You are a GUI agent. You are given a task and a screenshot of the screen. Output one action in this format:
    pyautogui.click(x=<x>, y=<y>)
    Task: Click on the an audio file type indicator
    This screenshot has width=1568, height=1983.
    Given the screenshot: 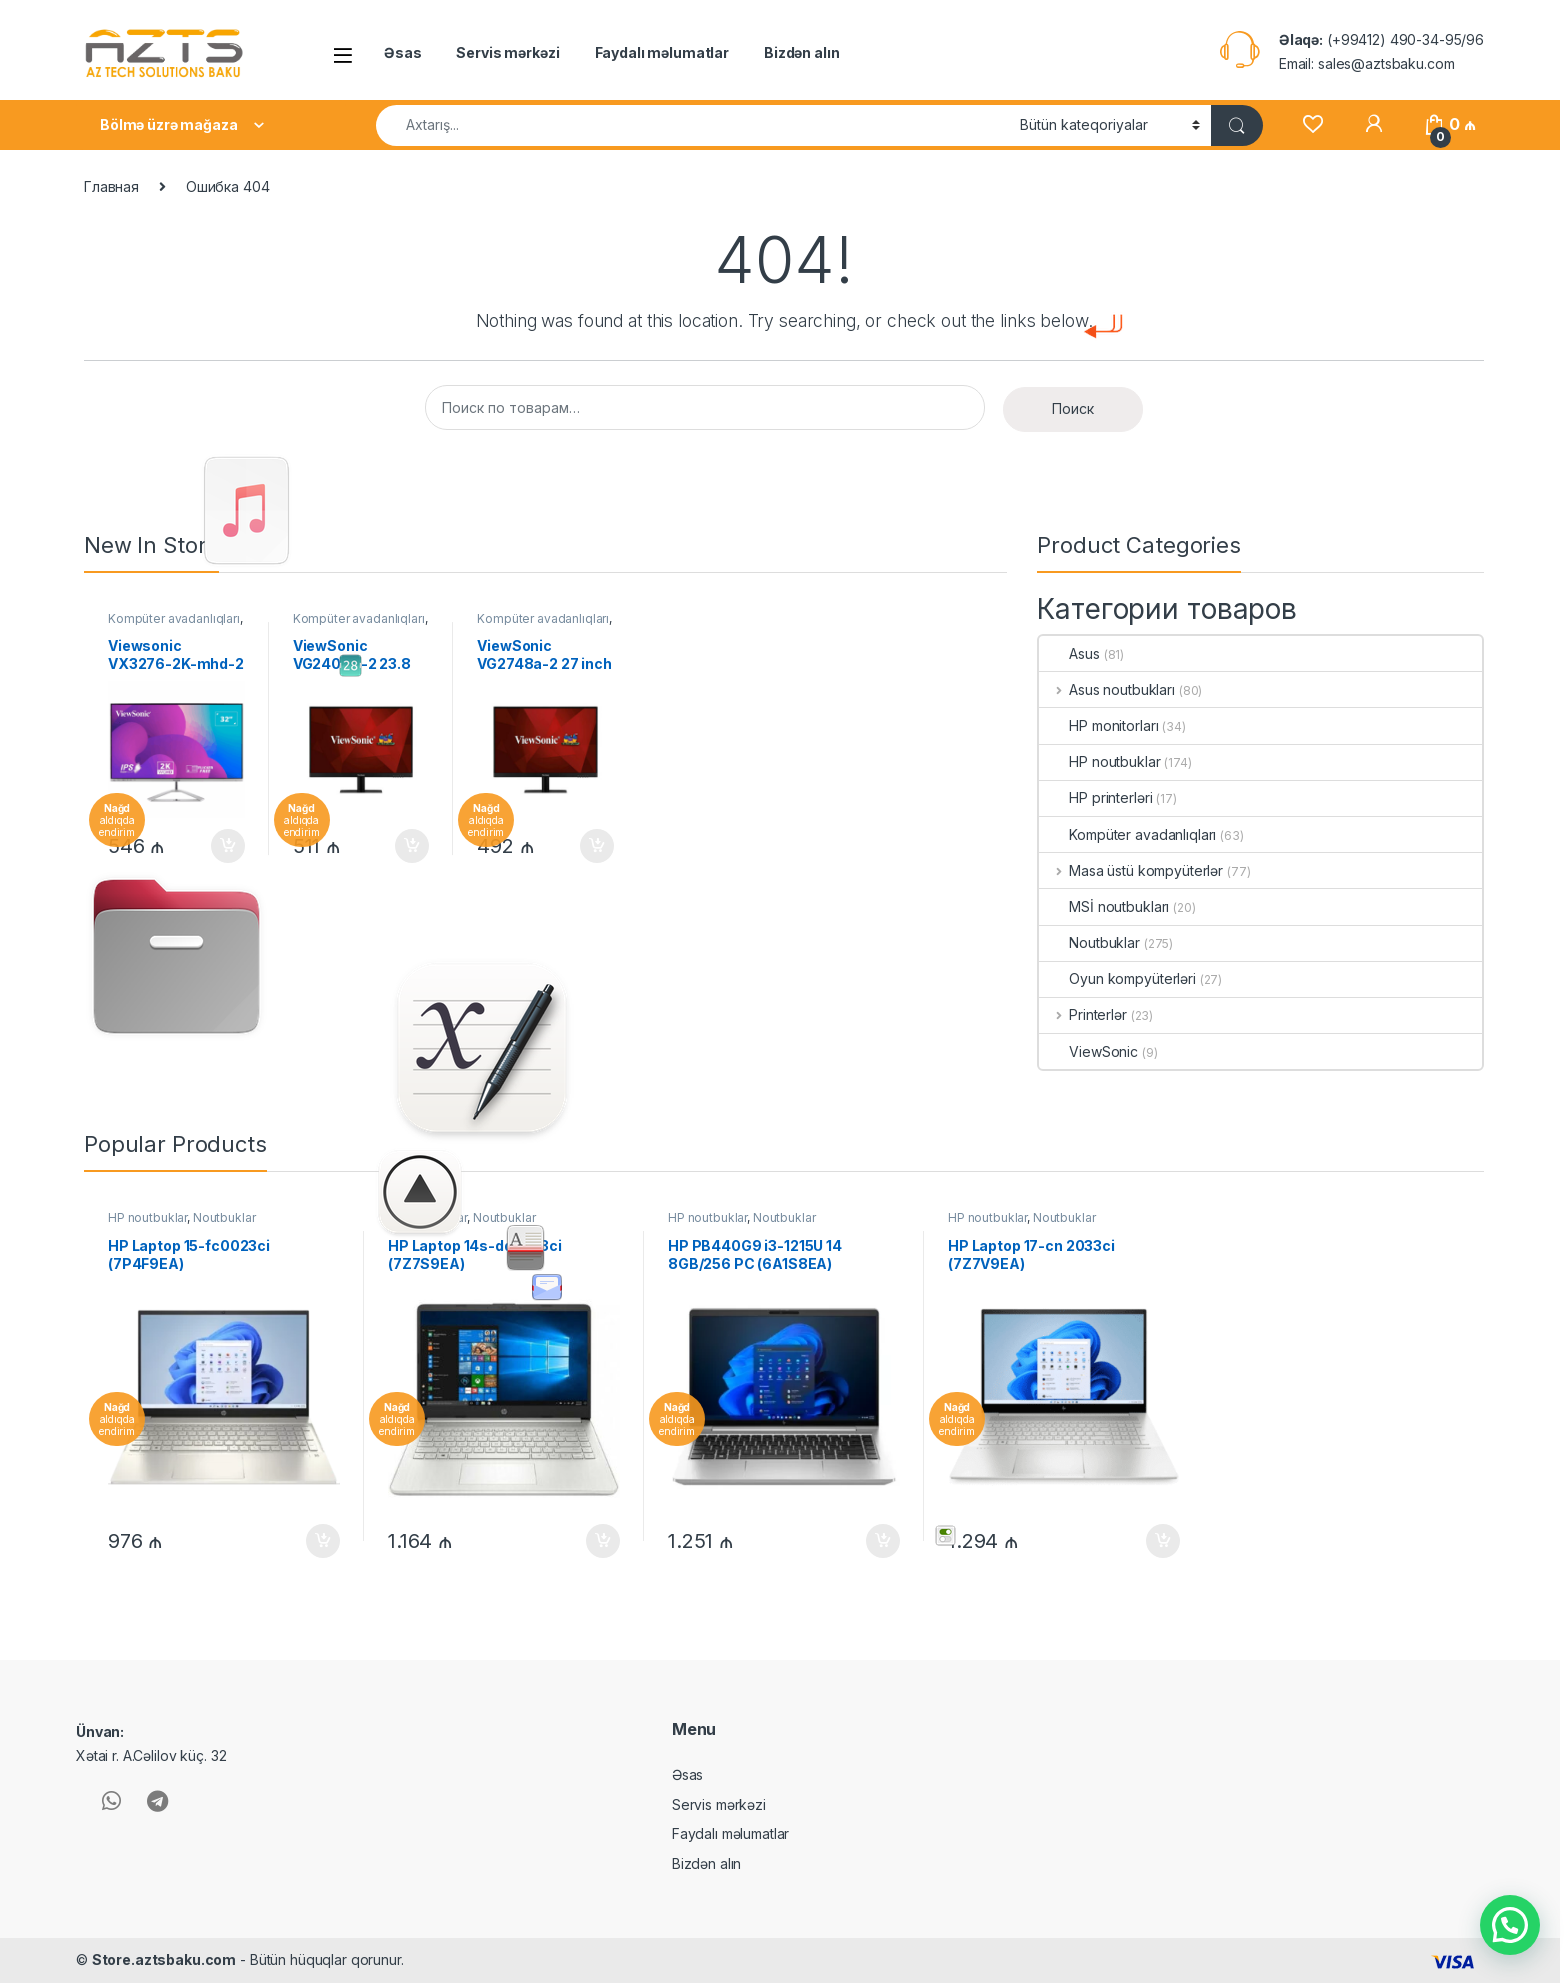 What is the action you would take?
    pyautogui.click(x=246, y=510)
    